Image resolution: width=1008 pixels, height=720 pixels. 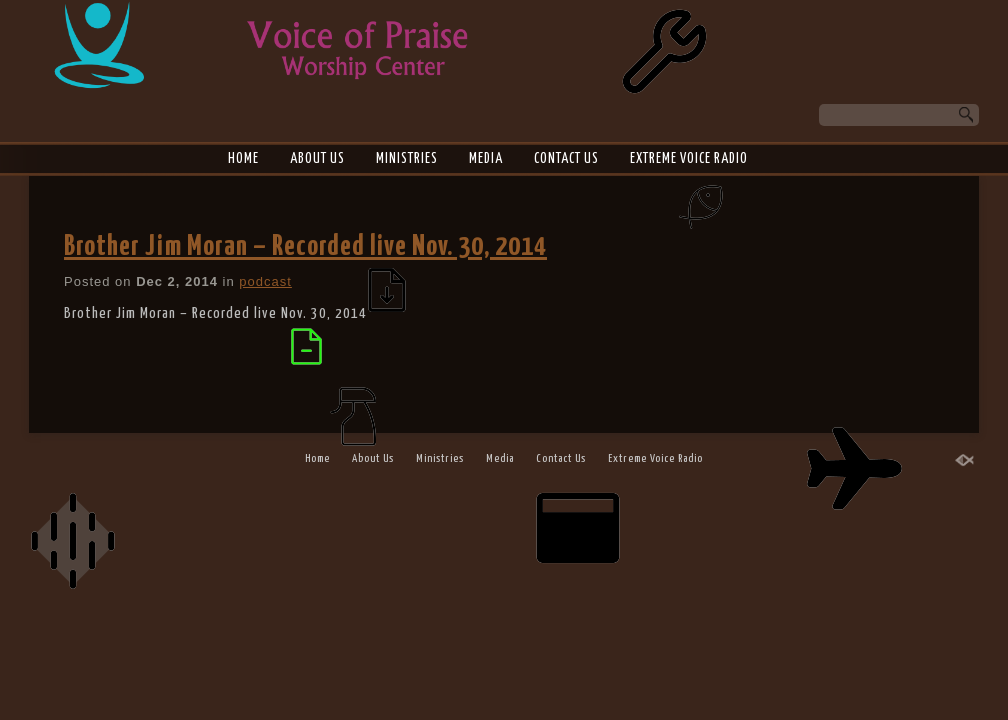 I want to click on access cleaning or household supplies, so click(x=355, y=416).